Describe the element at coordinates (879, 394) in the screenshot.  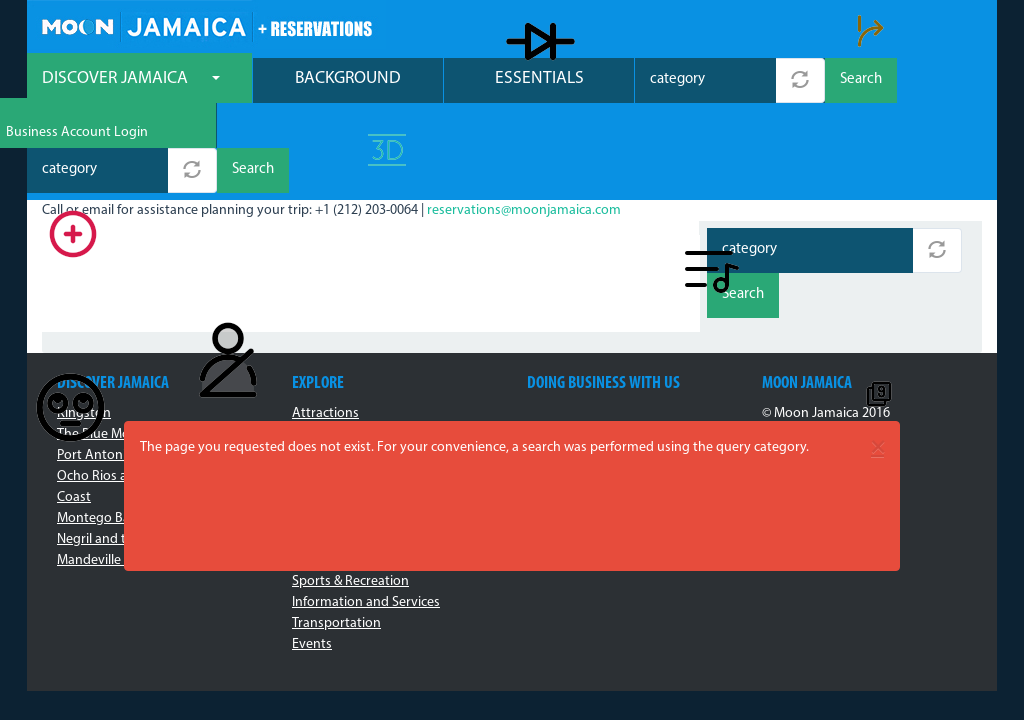
I see `view item 9 in a collection` at that location.